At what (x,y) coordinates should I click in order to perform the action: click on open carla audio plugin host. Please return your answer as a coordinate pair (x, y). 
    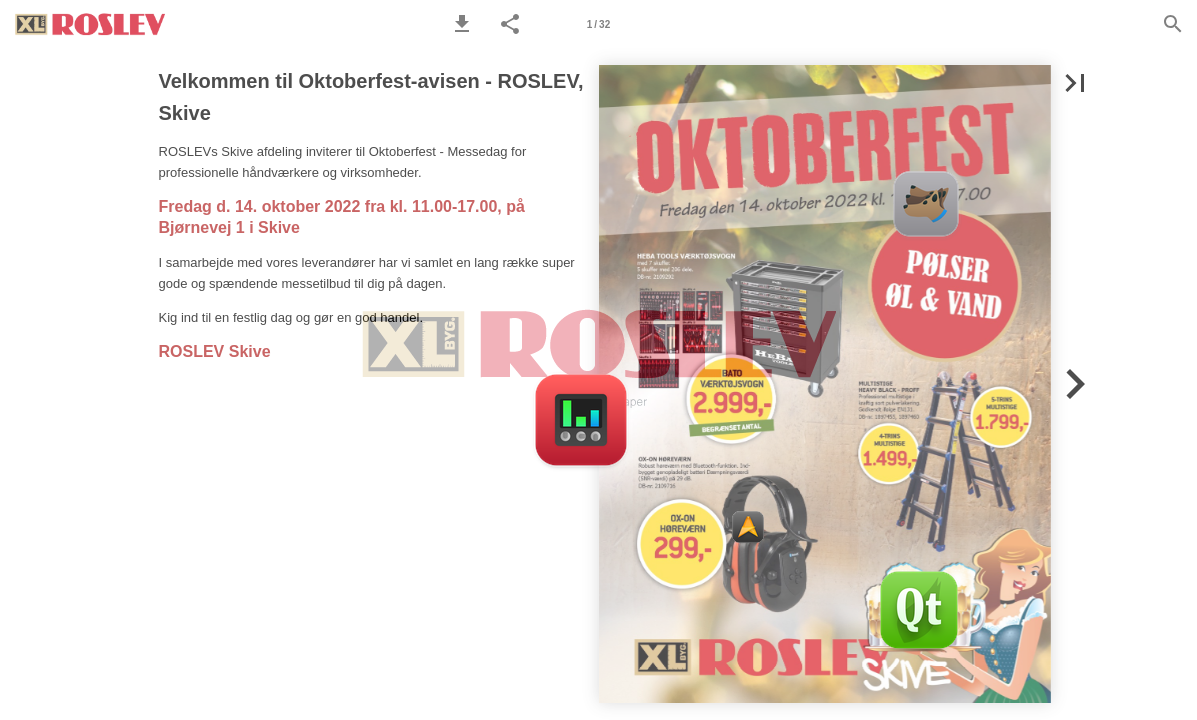
    Looking at the image, I should click on (581, 420).